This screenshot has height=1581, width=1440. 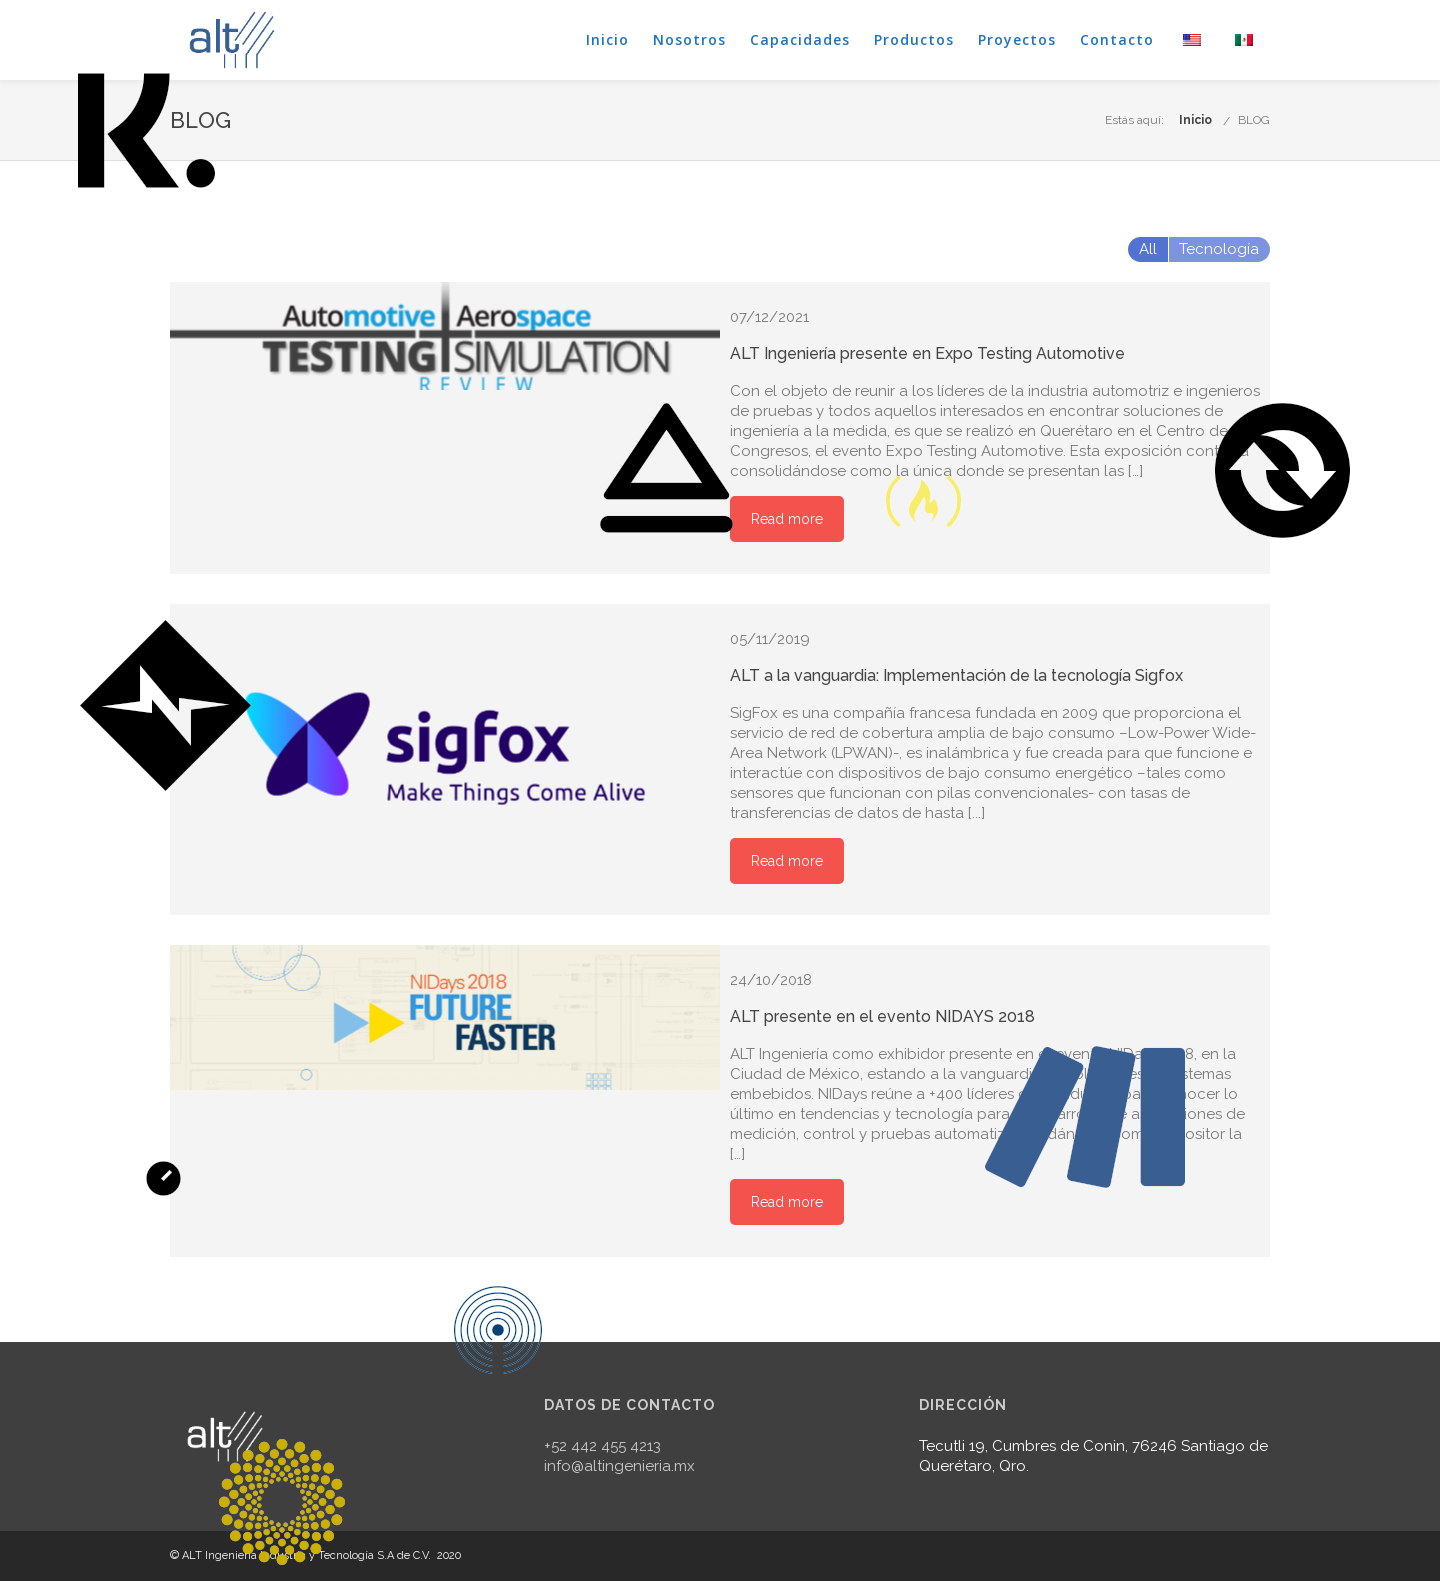 What do you see at coordinates (163, 1178) in the screenshot?
I see `start or set a timer` at bounding box center [163, 1178].